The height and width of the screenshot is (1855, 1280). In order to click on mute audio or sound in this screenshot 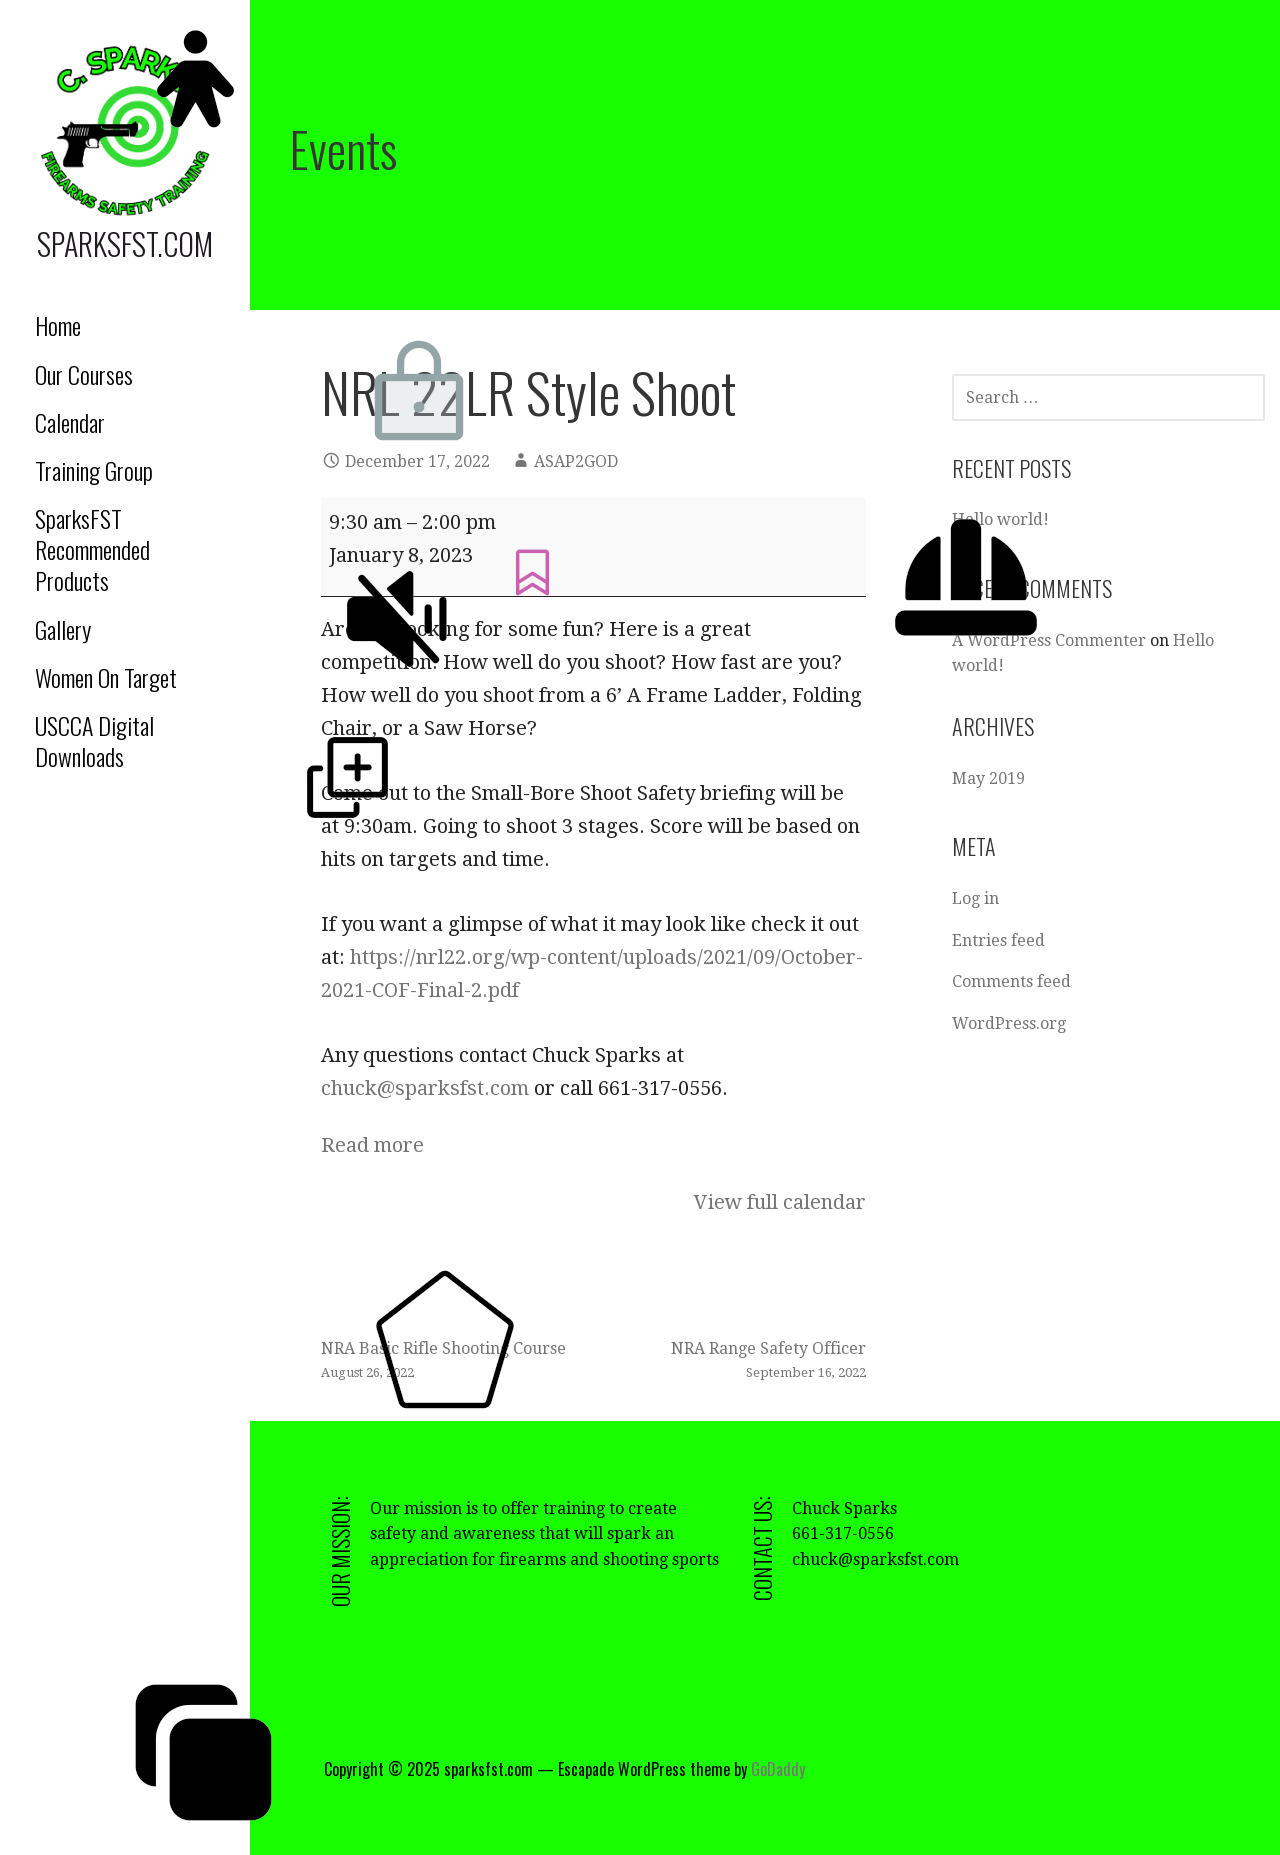, I will do `click(395, 619)`.